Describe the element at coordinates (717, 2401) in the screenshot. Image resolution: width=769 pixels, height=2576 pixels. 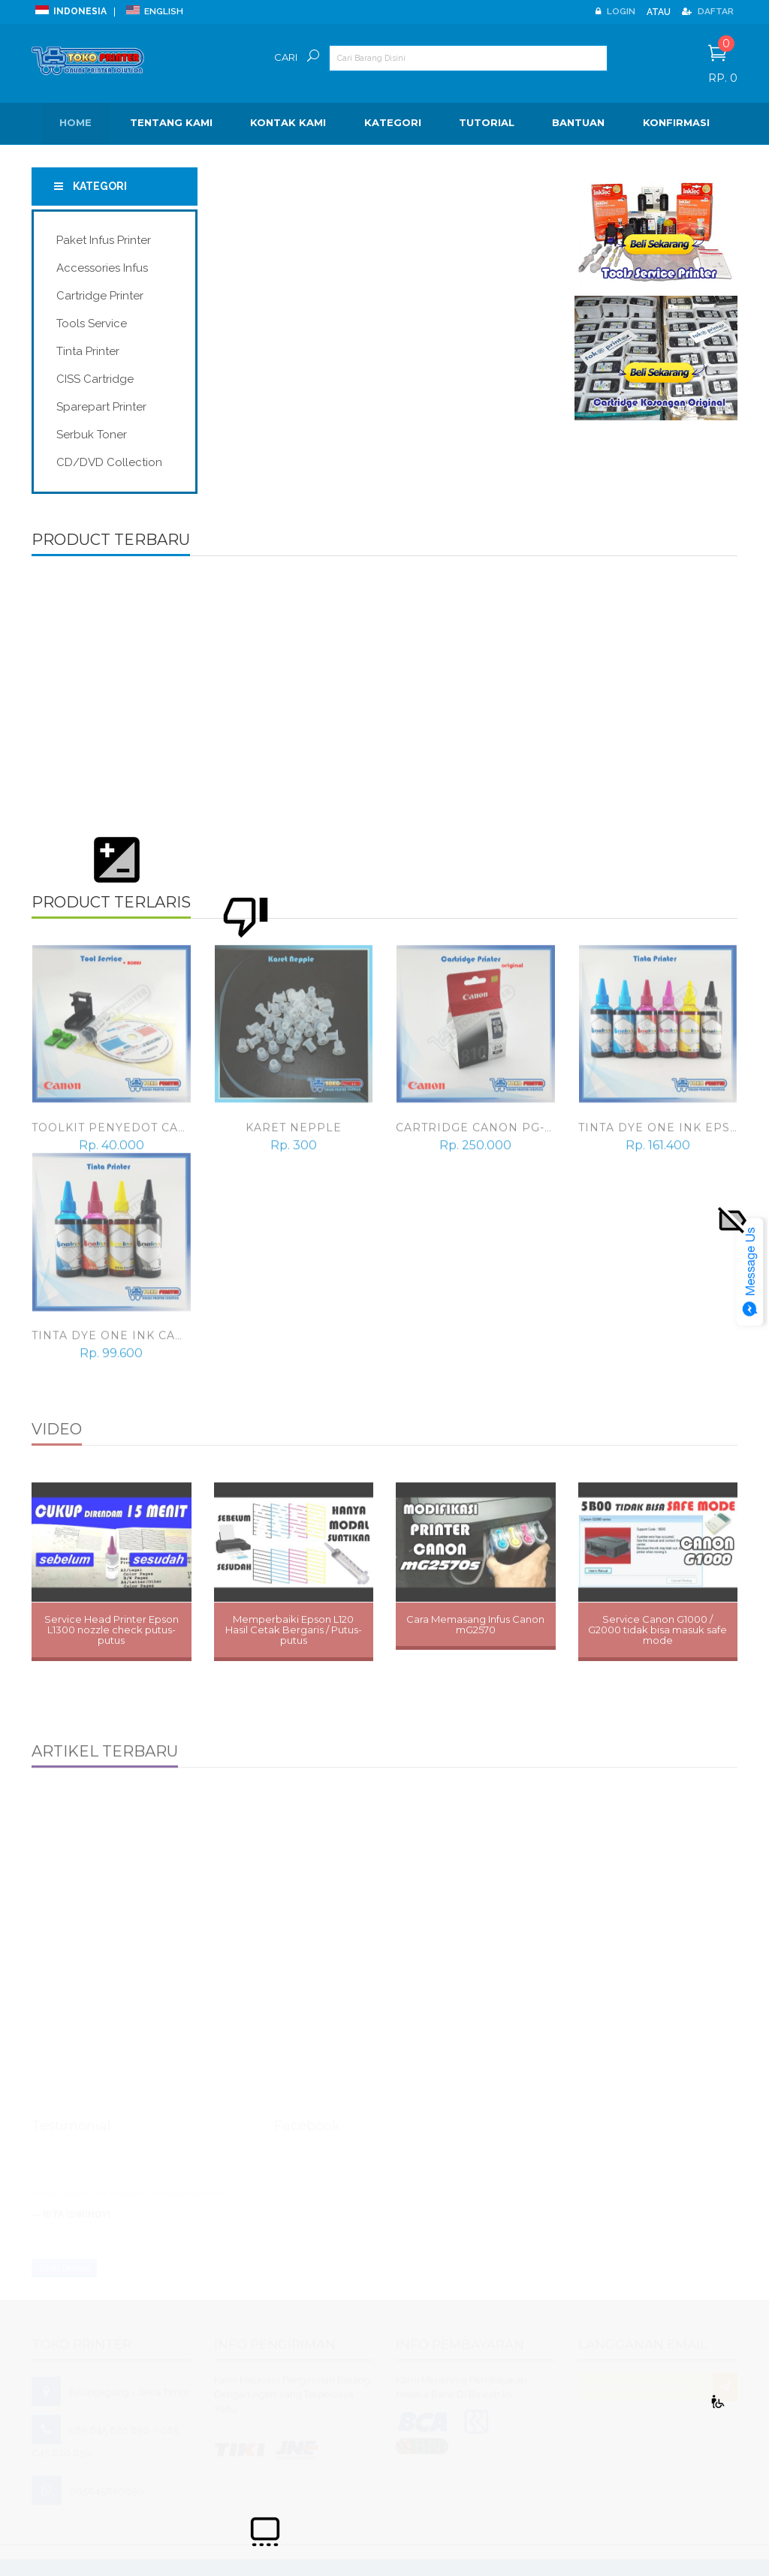
I see `wheelchair accessible pickup location` at that location.